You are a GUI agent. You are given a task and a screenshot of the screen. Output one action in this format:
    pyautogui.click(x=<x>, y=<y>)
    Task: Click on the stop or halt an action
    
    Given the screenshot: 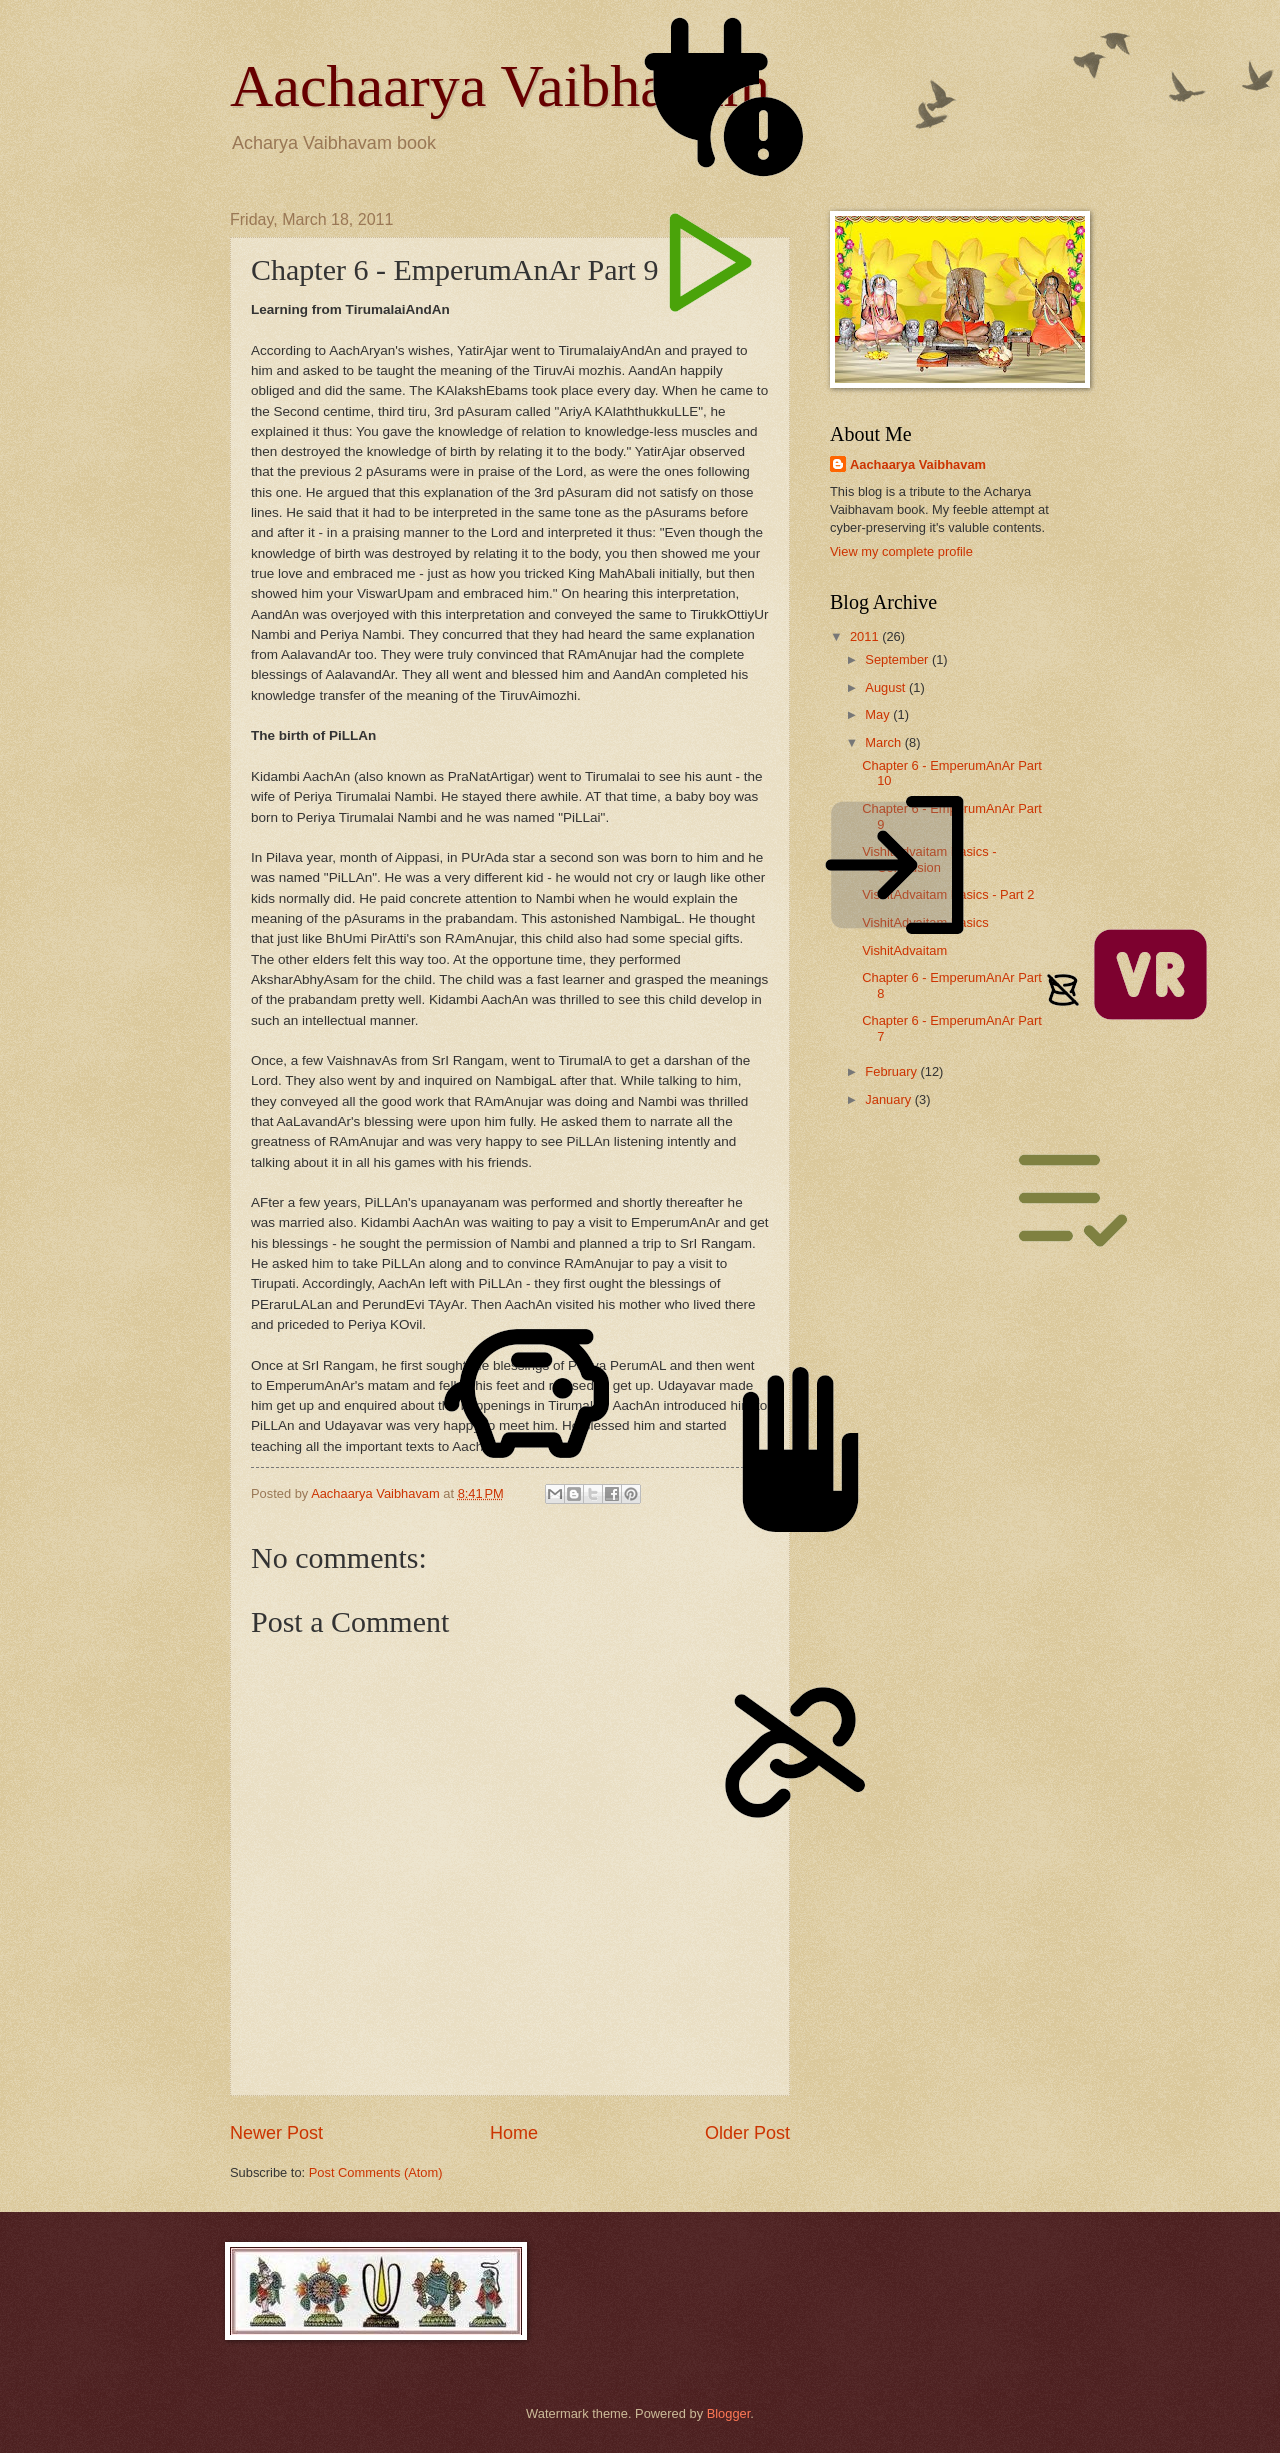 What is the action you would take?
    pyautogui.click(x=800, y=1449)
    